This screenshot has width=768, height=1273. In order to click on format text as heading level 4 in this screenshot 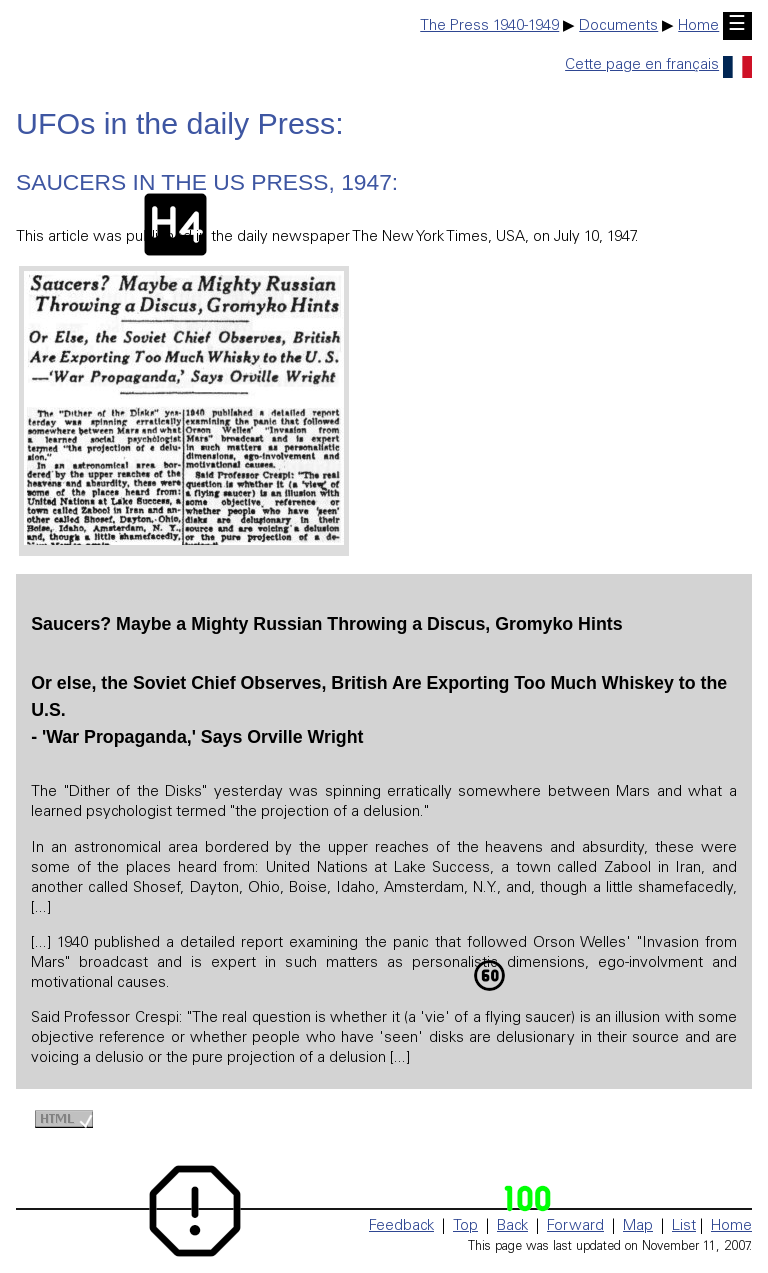, I will do `click(175, 224)`.